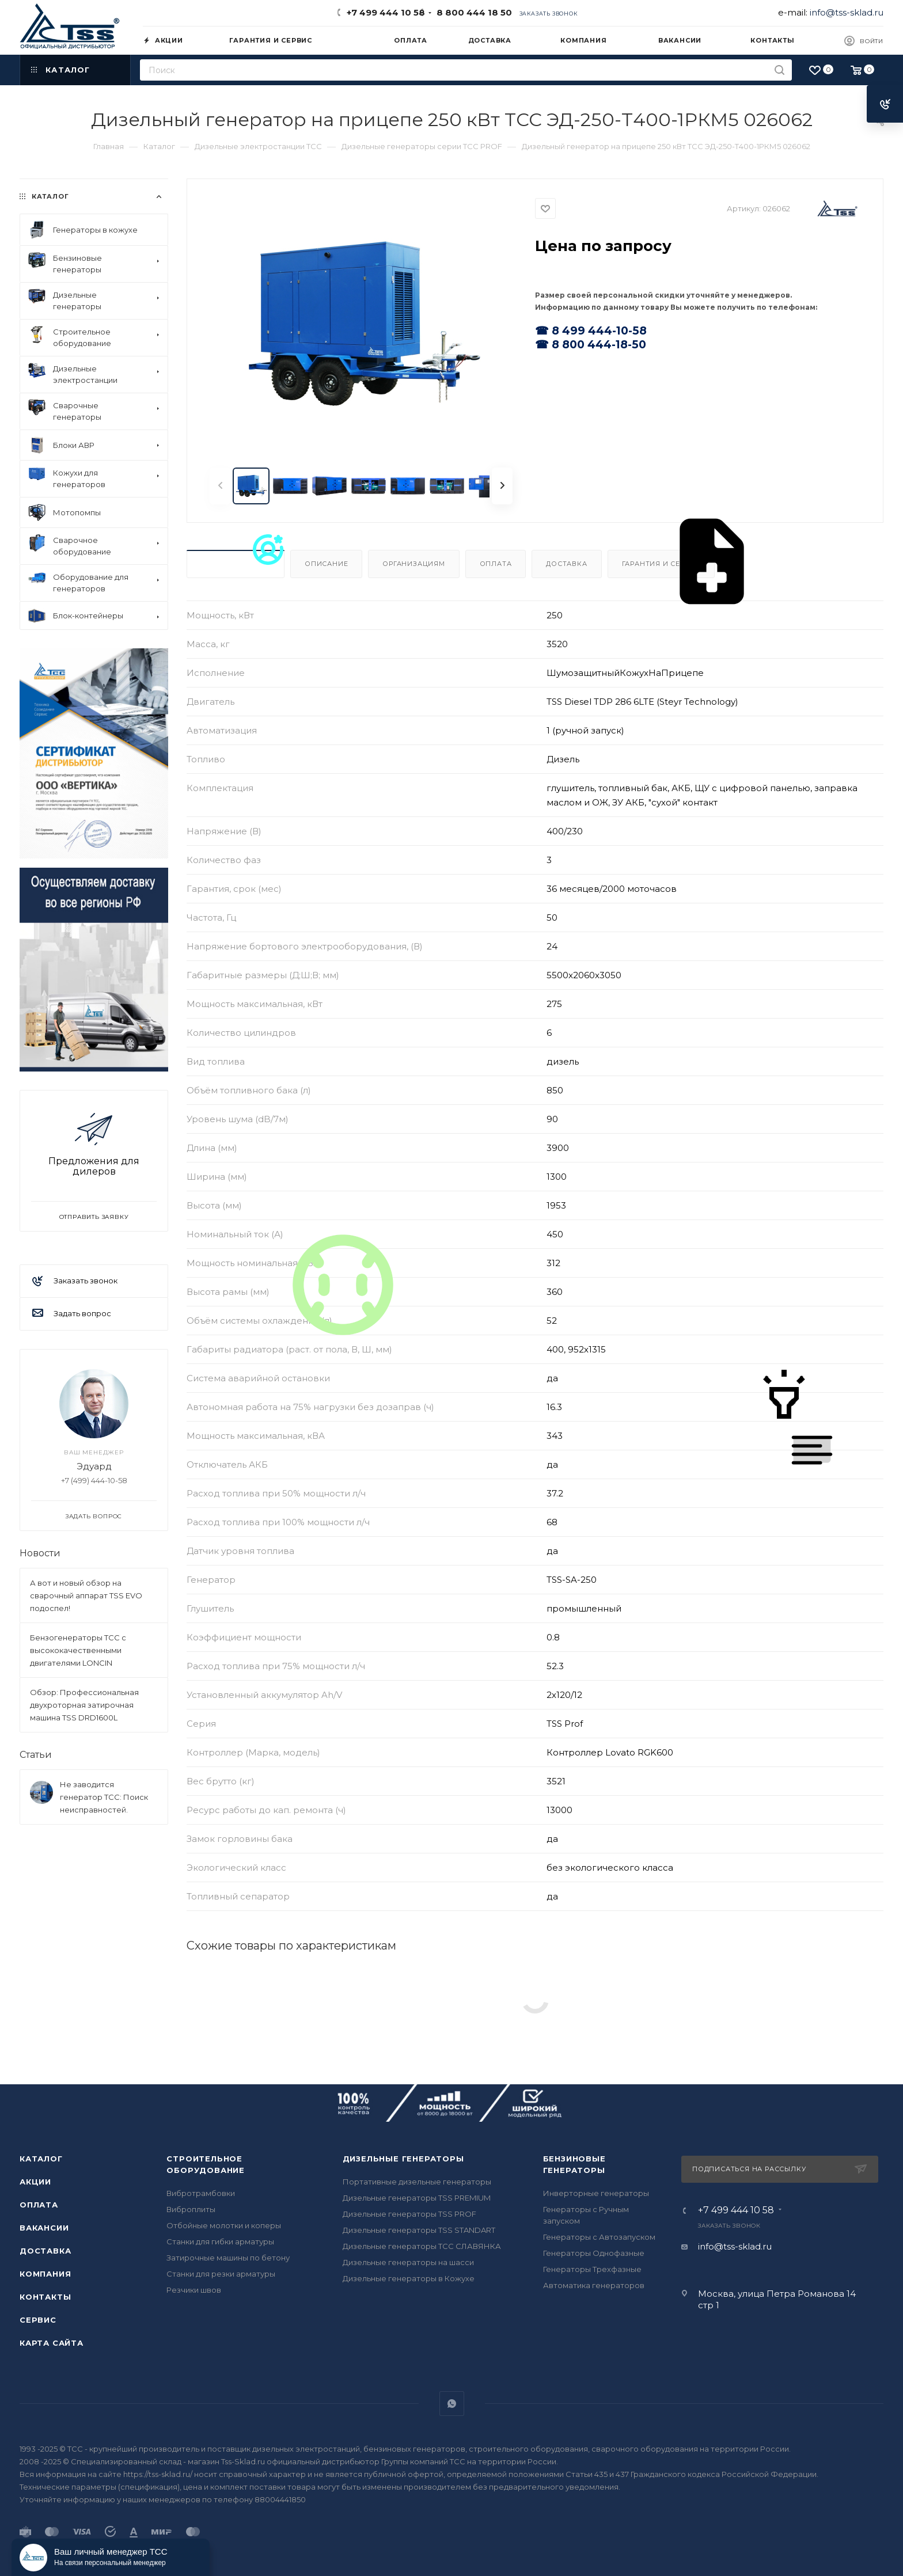 This screenshot has width=903, height=2576. Describe the element at coordinates (343, 1285) in the screenshot. I see `view baseball scores or stats` at that location.